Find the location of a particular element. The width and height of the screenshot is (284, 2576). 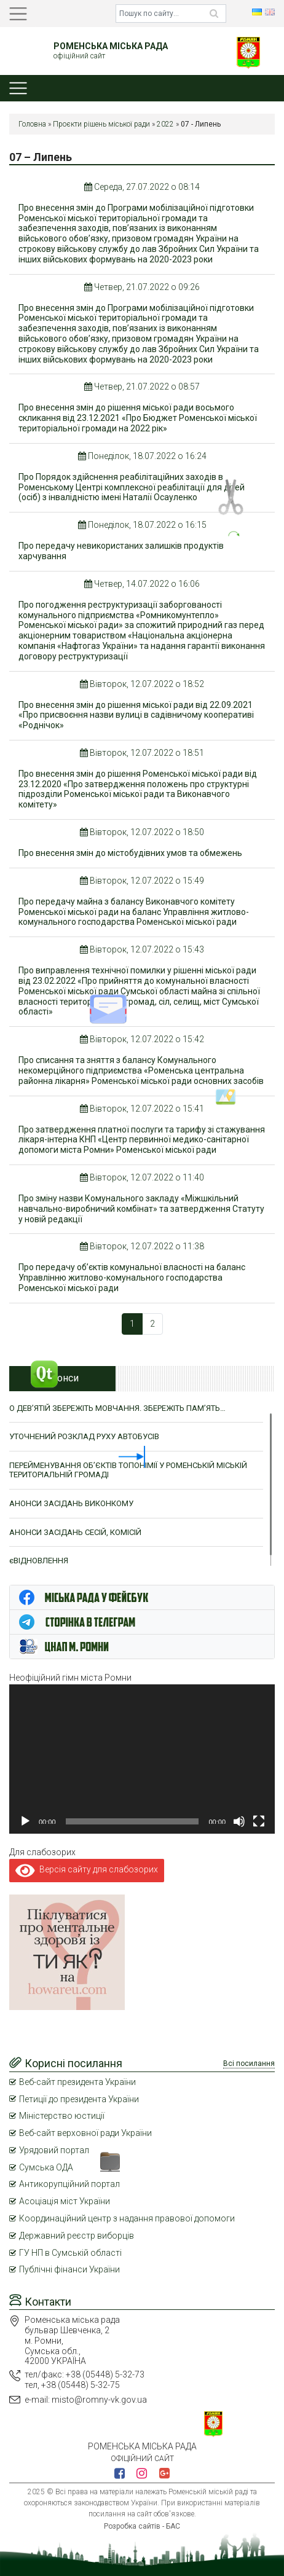

cut selected content to clipboard is located at coordinates (231, 497).